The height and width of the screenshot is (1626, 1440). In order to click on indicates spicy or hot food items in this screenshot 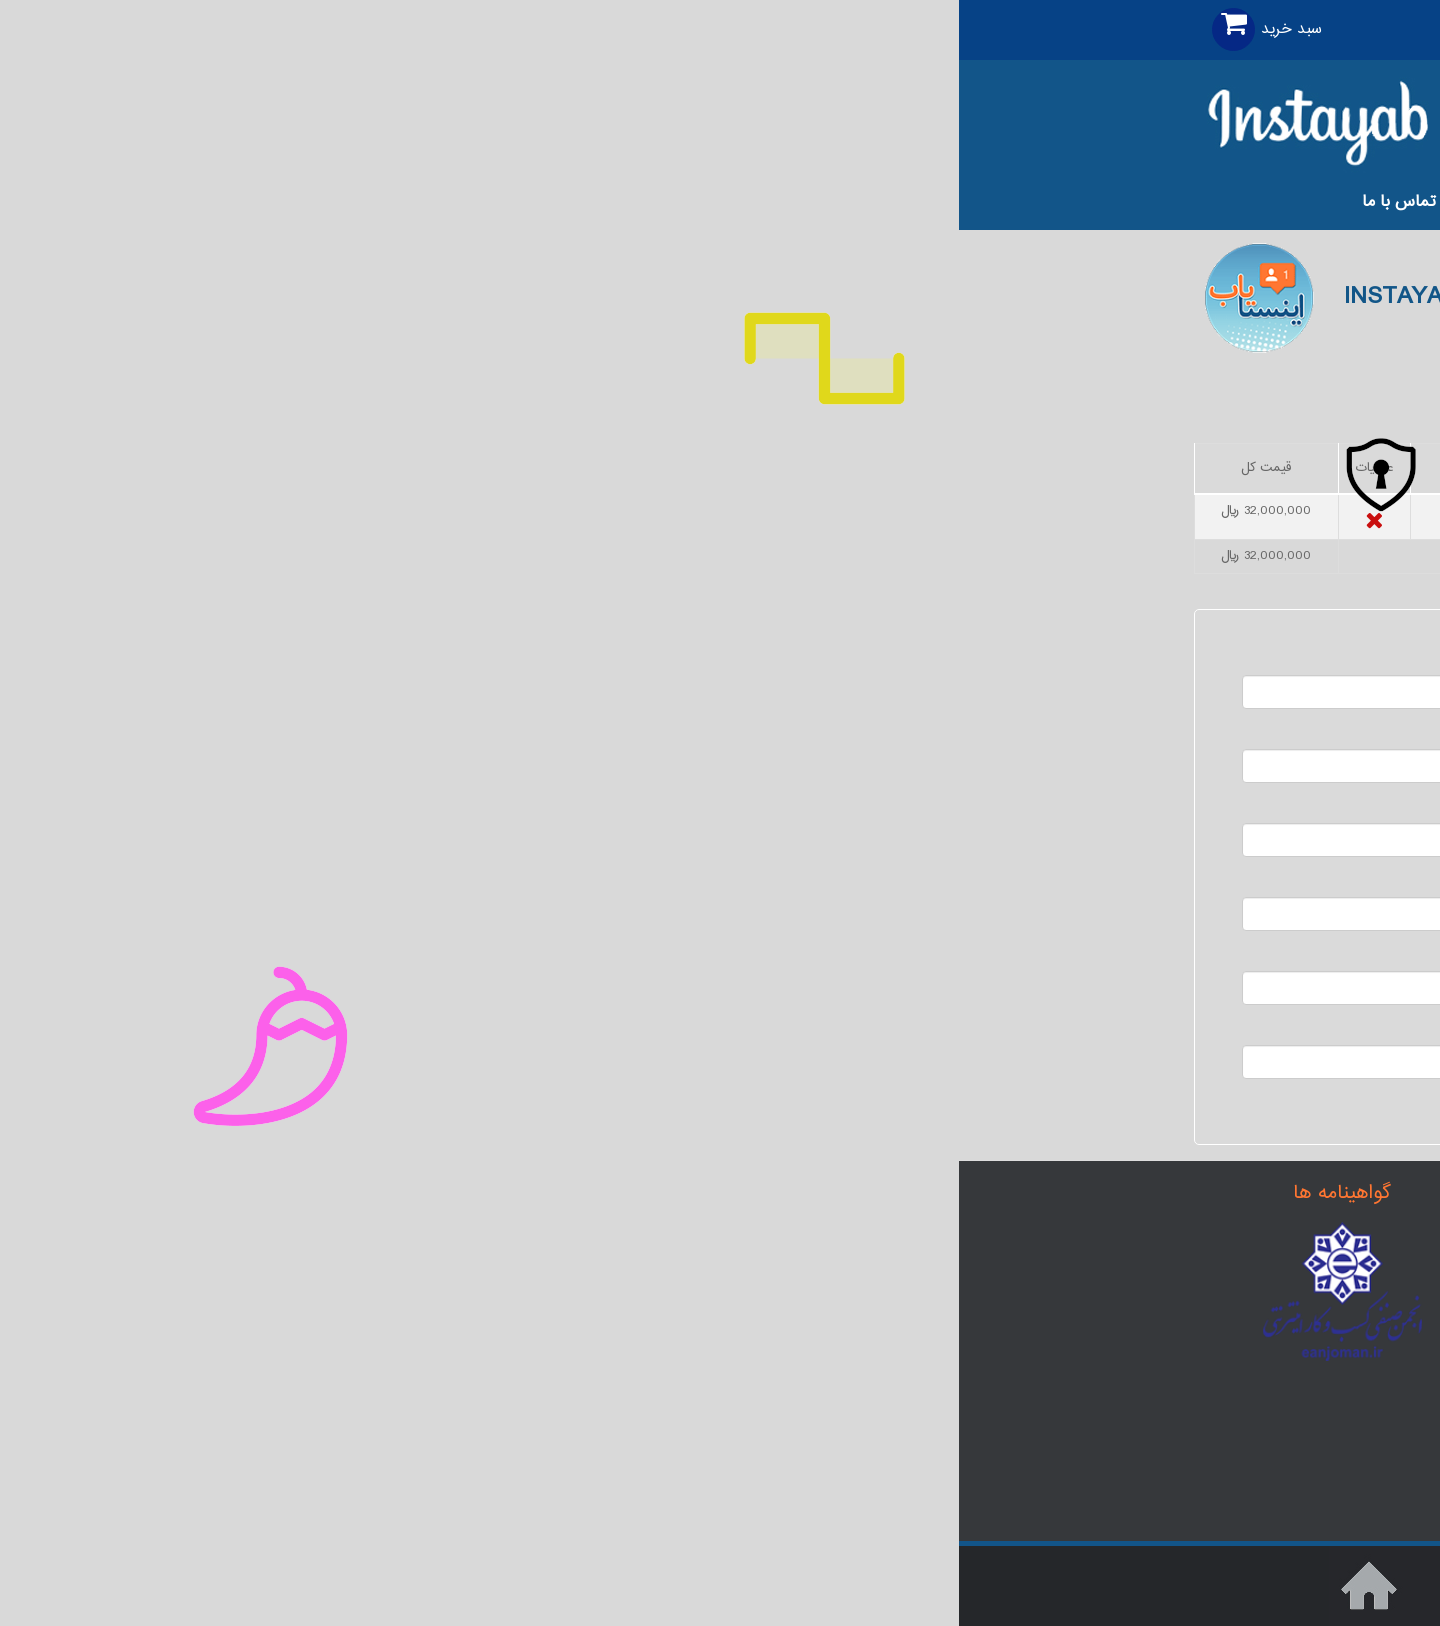, I will do `click(279, 1052)`.